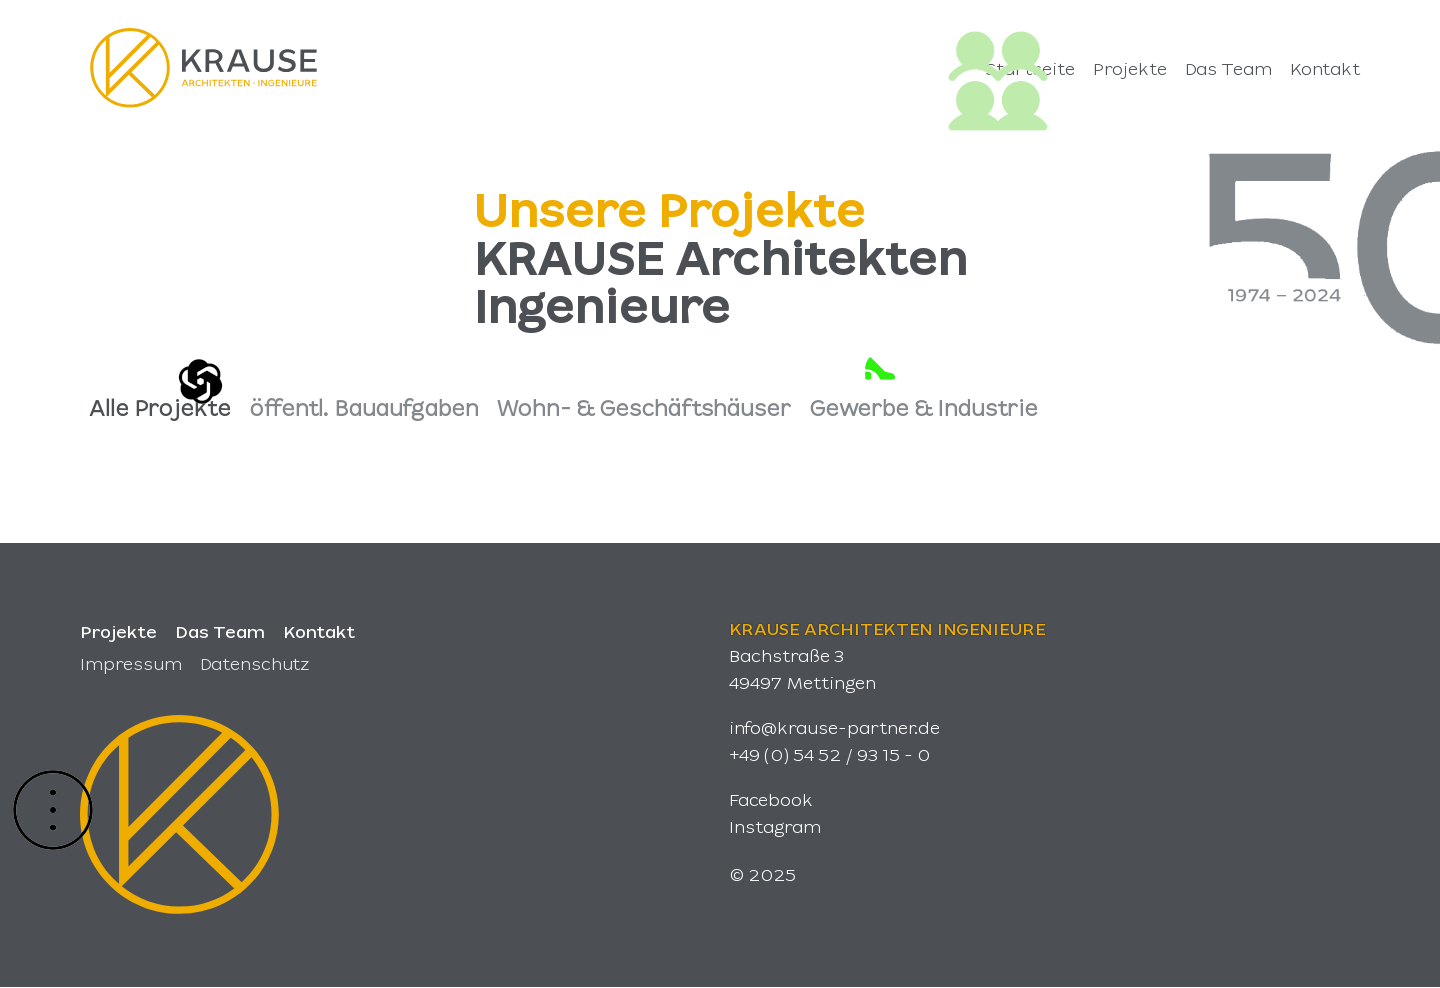  Describe the element at coordinates (878, 369) in the screenshot. I see `browse women's footwear category` at that location.